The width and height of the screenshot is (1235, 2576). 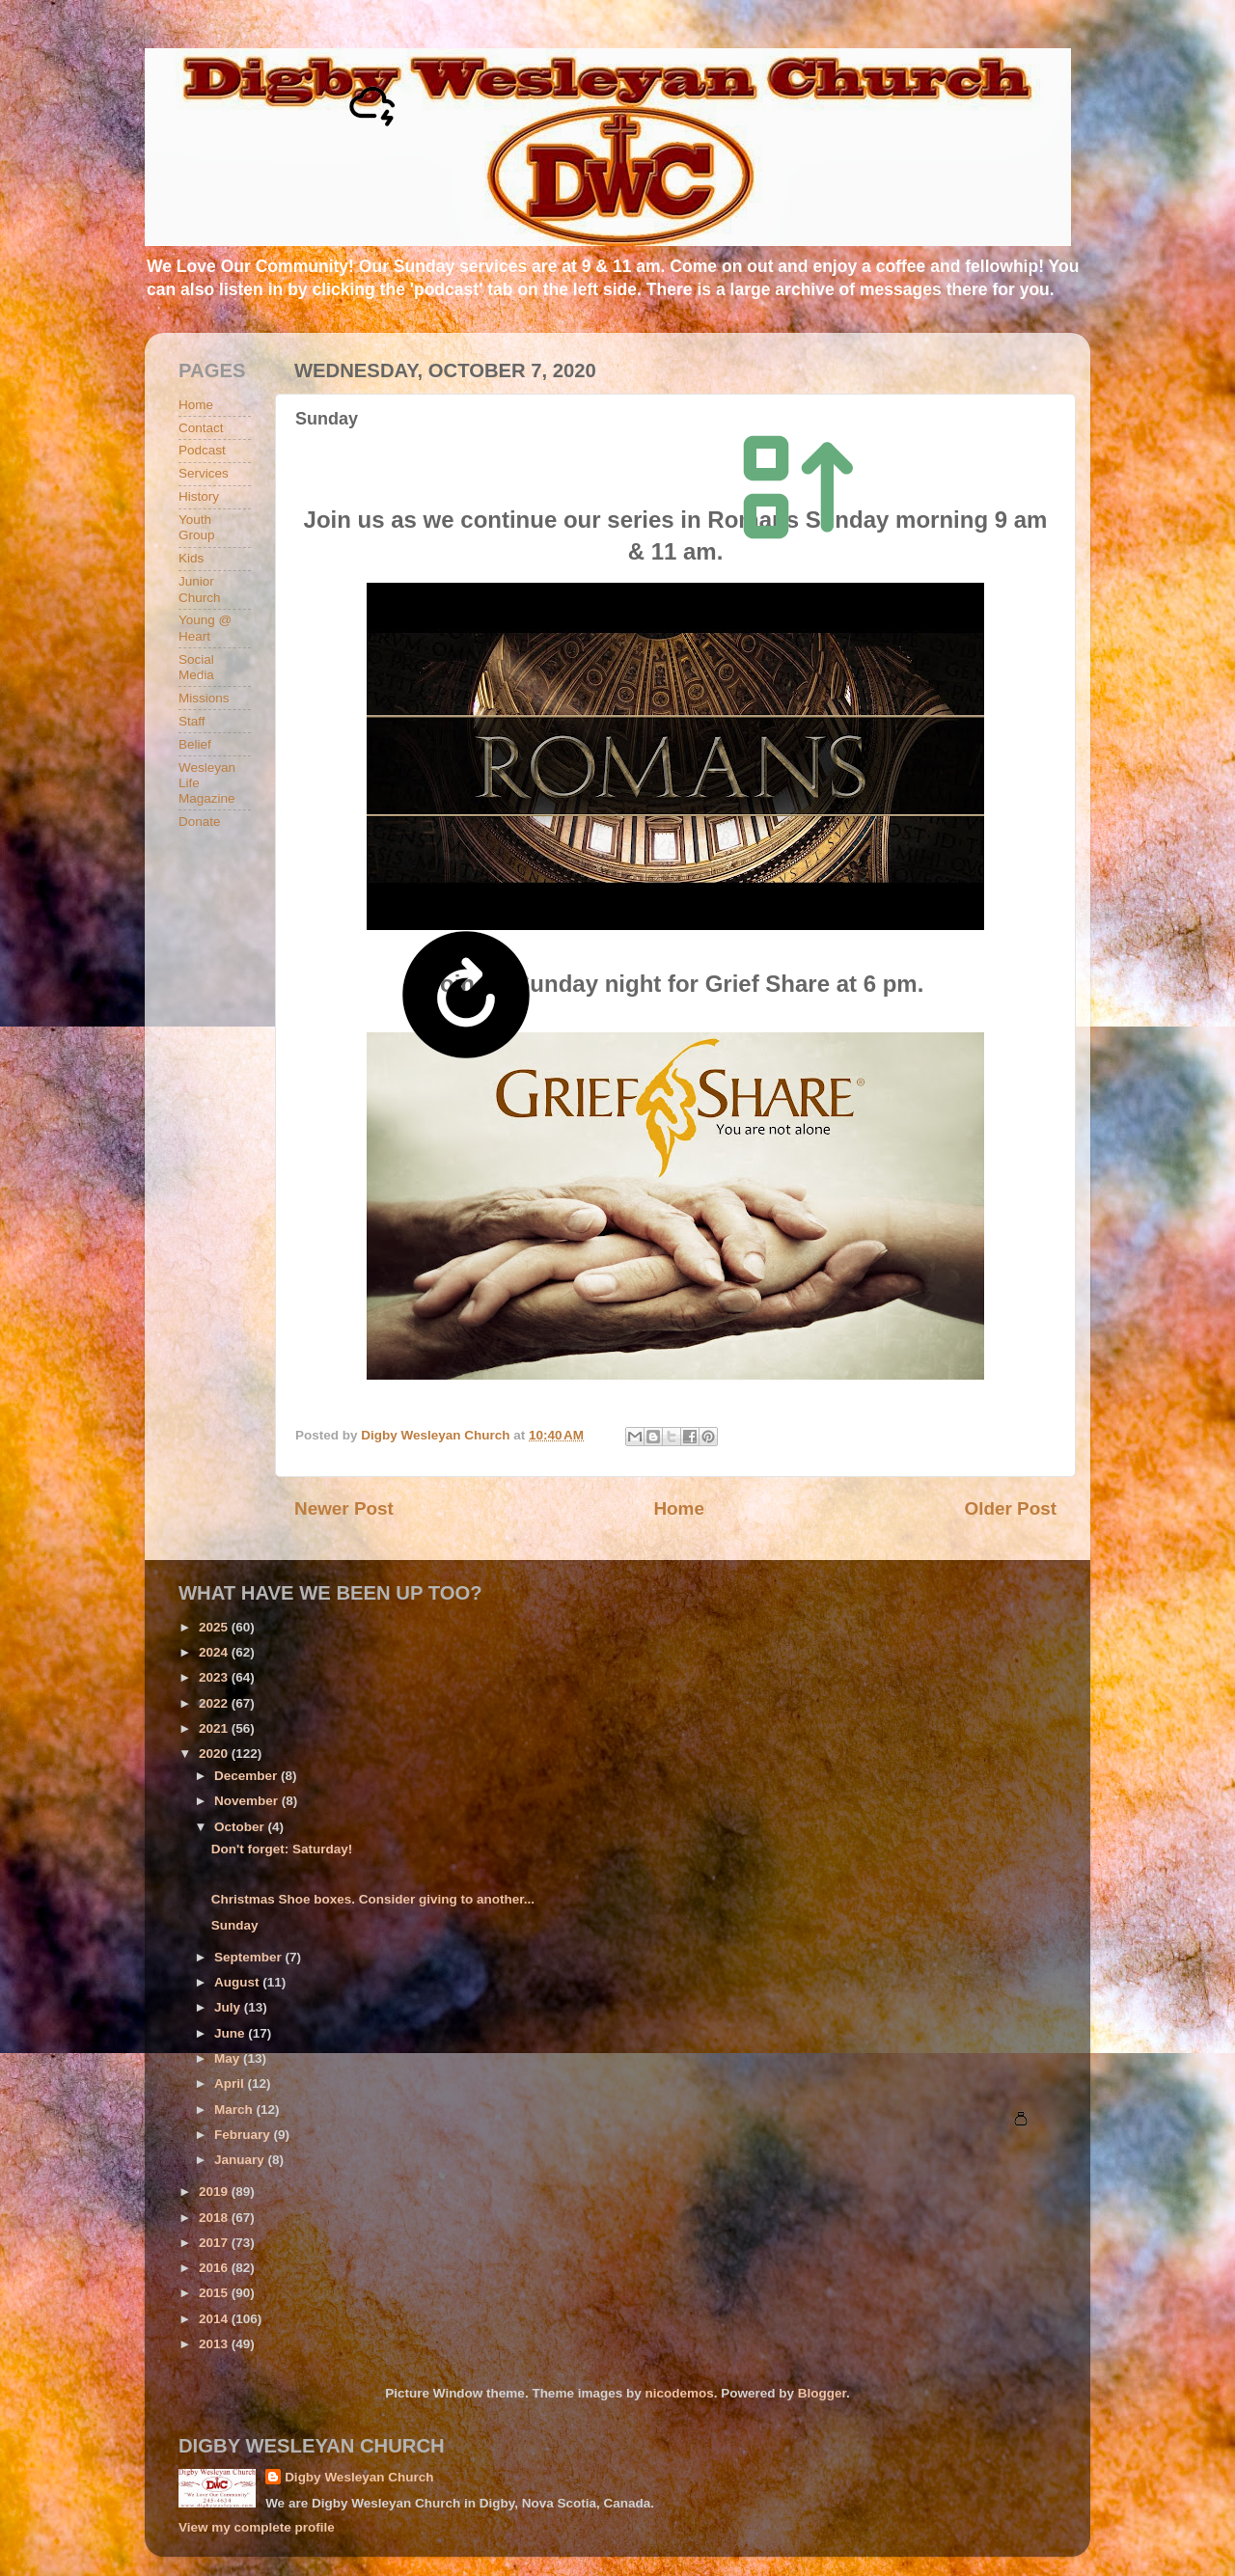 I want to click on indicates thunderstorm or severe weather conditions, so click(x=372, y=103).